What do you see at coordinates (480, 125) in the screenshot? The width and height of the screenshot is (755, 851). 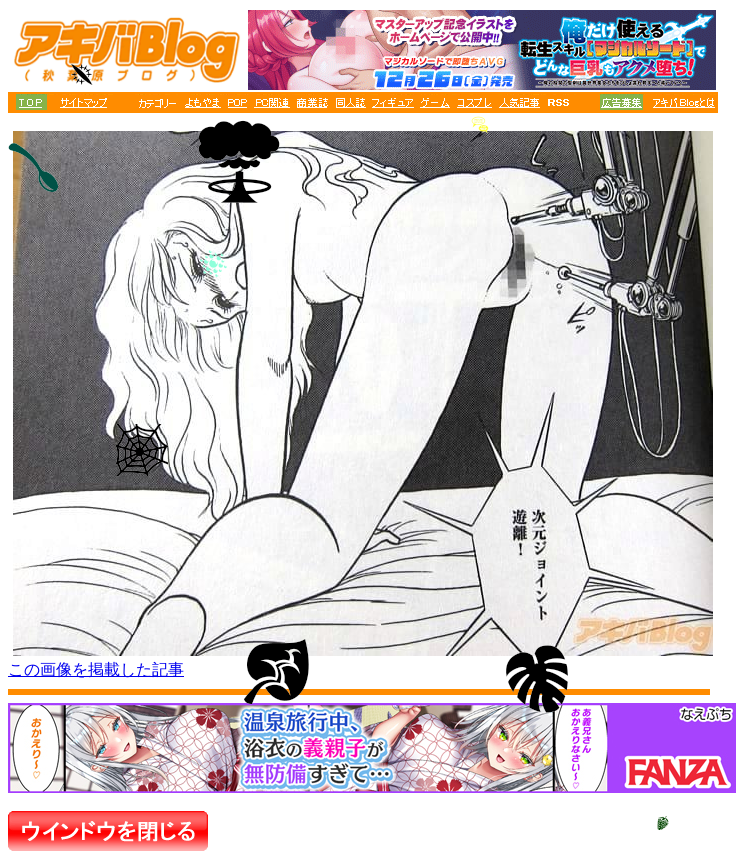 I see `open chat or messaging feature` at bounding box center [480, 125].